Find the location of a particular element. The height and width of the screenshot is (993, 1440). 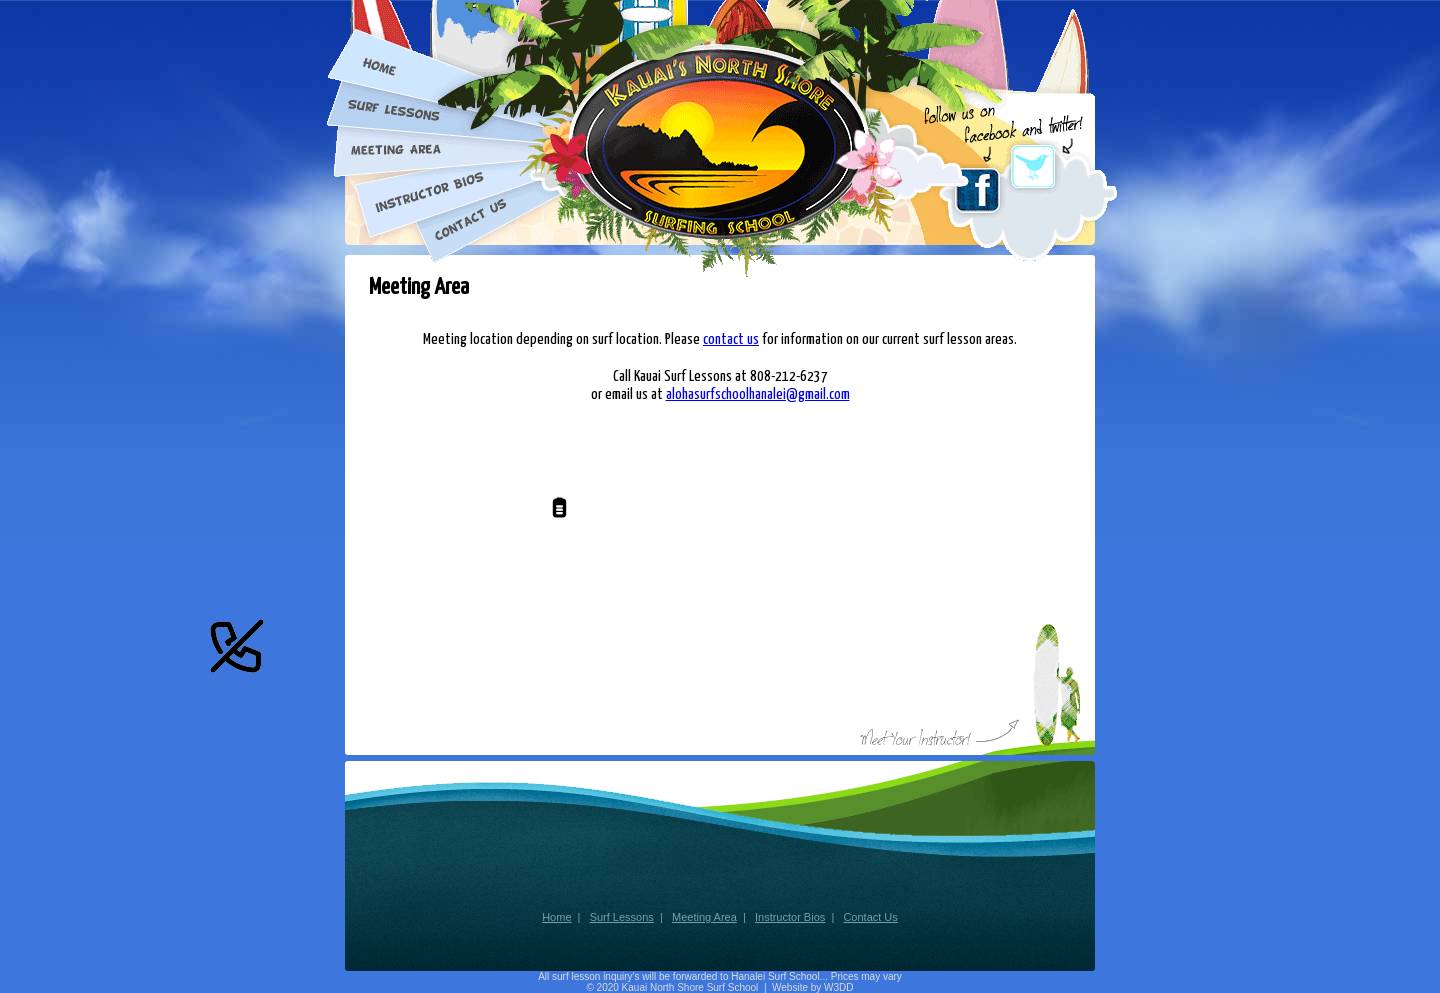

indicates medium battery level (approximately 60%) is located at coordinates (559, 507).